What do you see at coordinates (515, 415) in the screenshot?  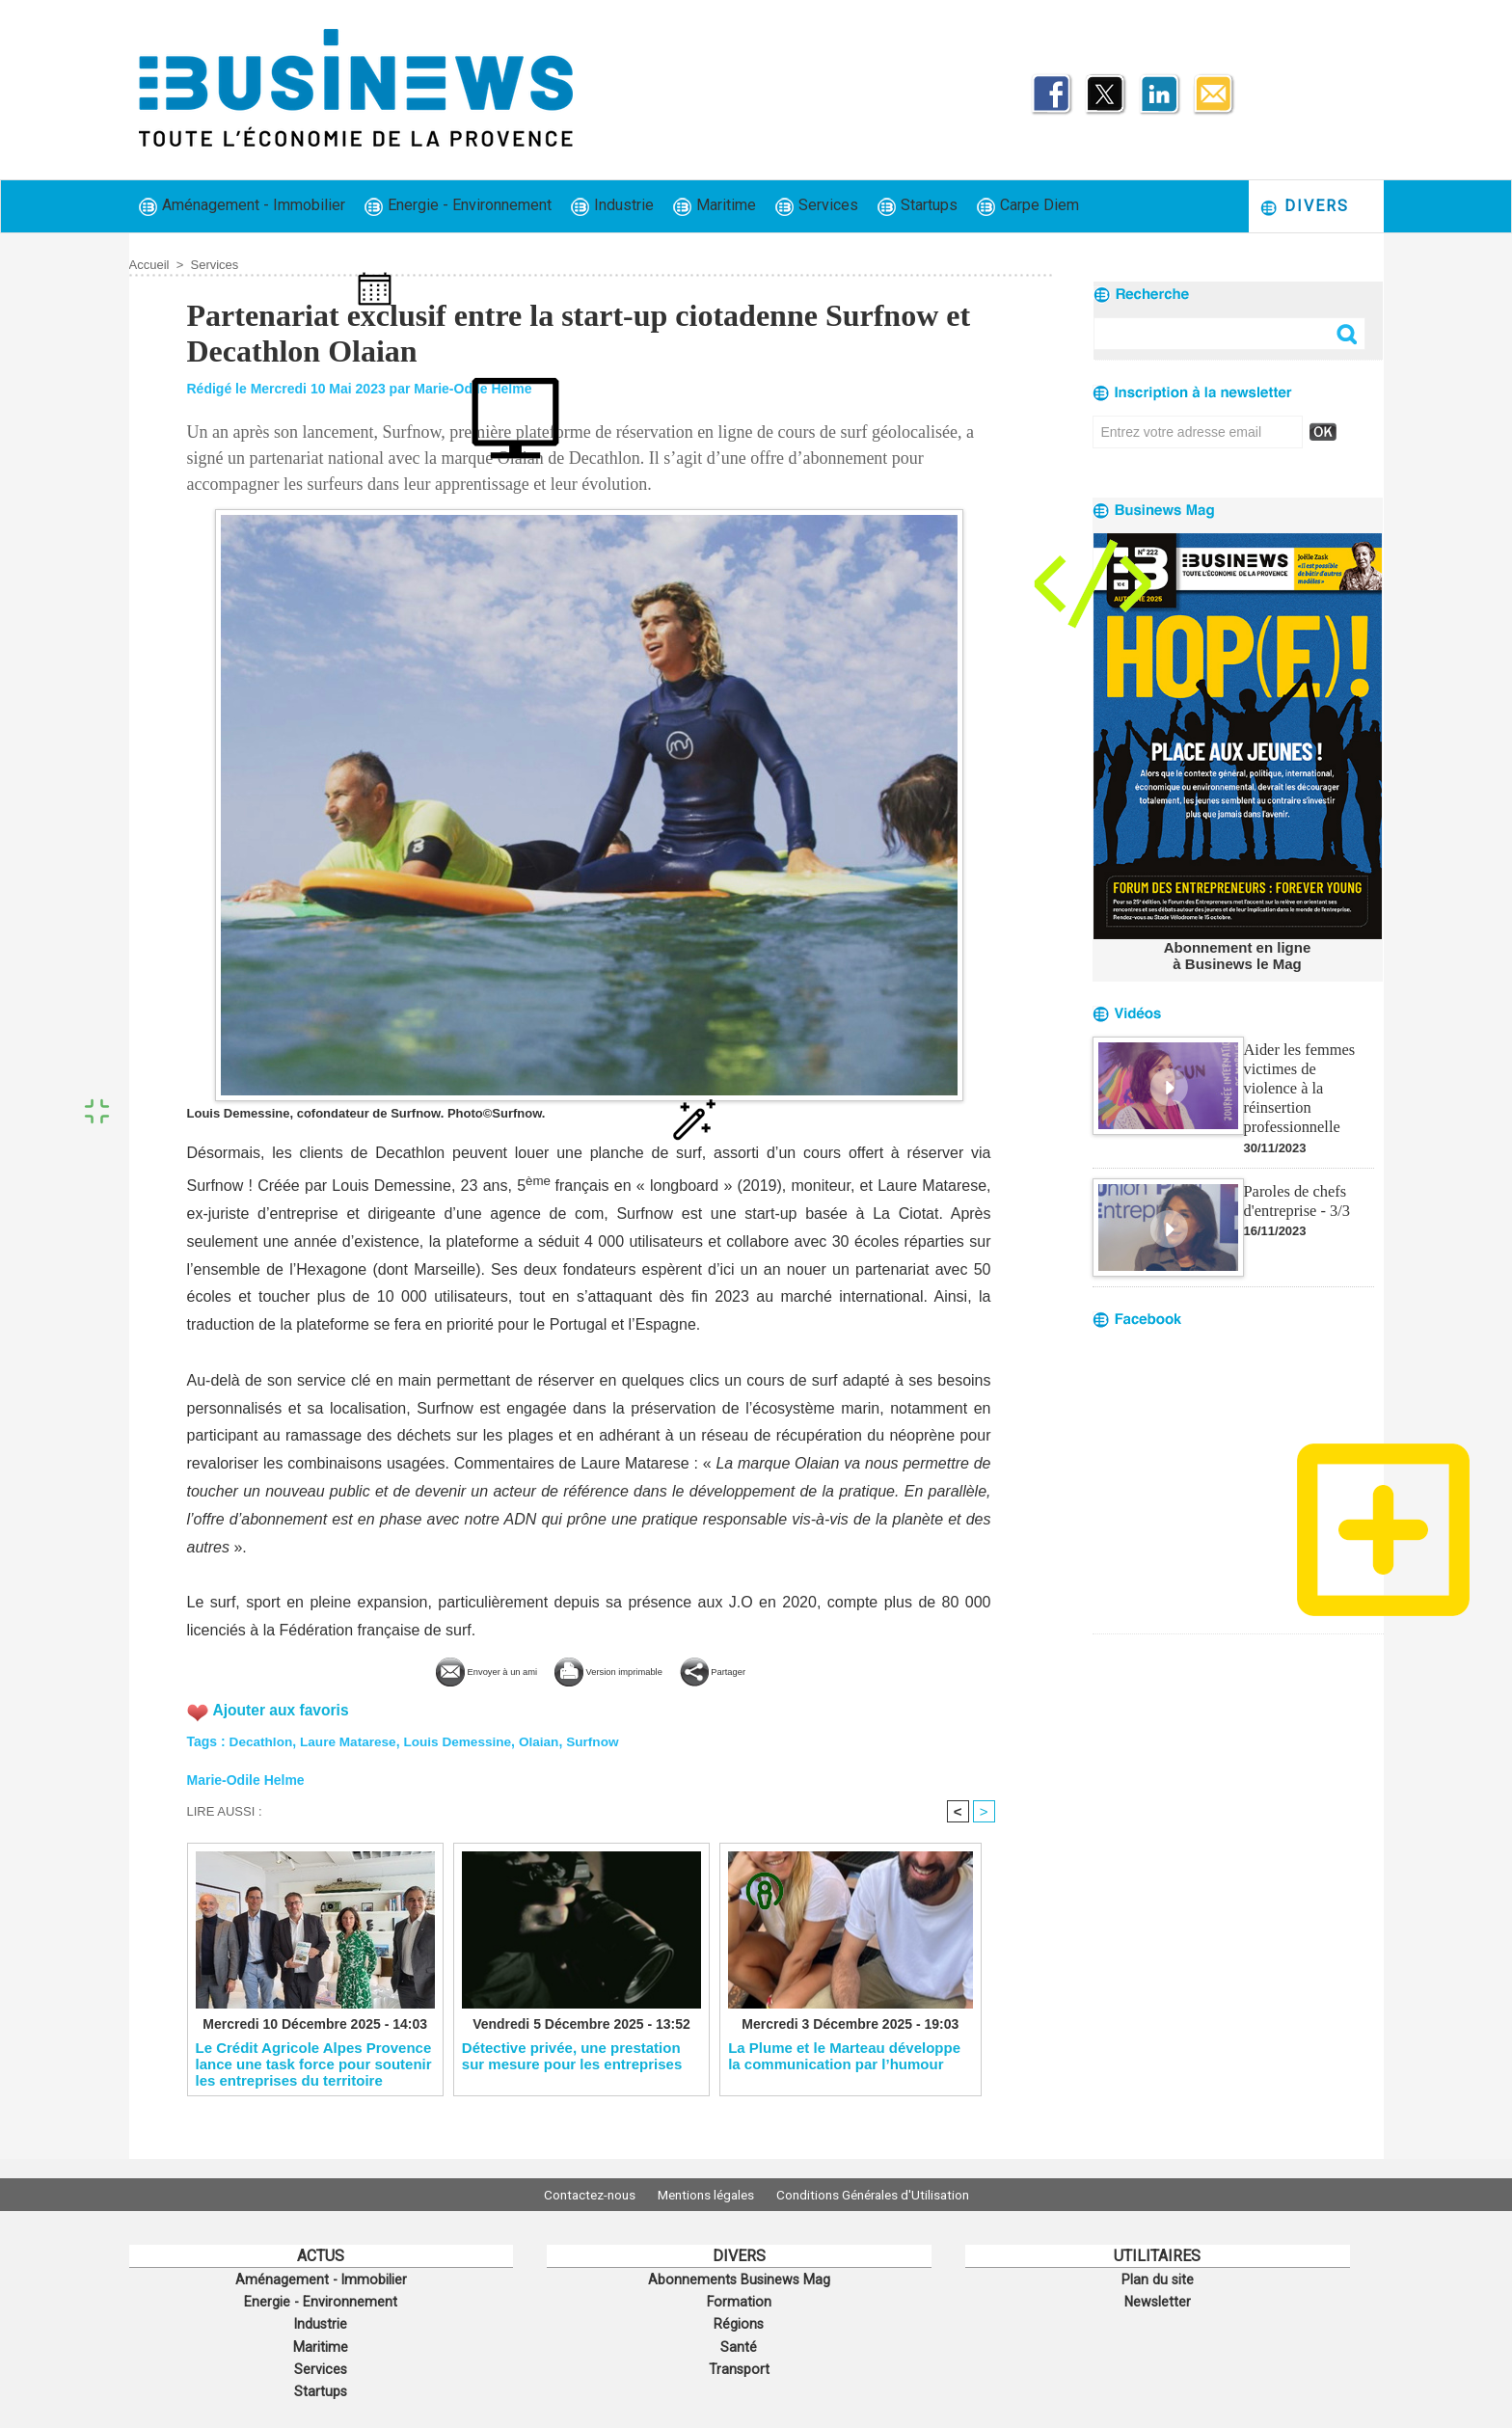 I see `access virtual machine settings` at bounding box center [515, 415].